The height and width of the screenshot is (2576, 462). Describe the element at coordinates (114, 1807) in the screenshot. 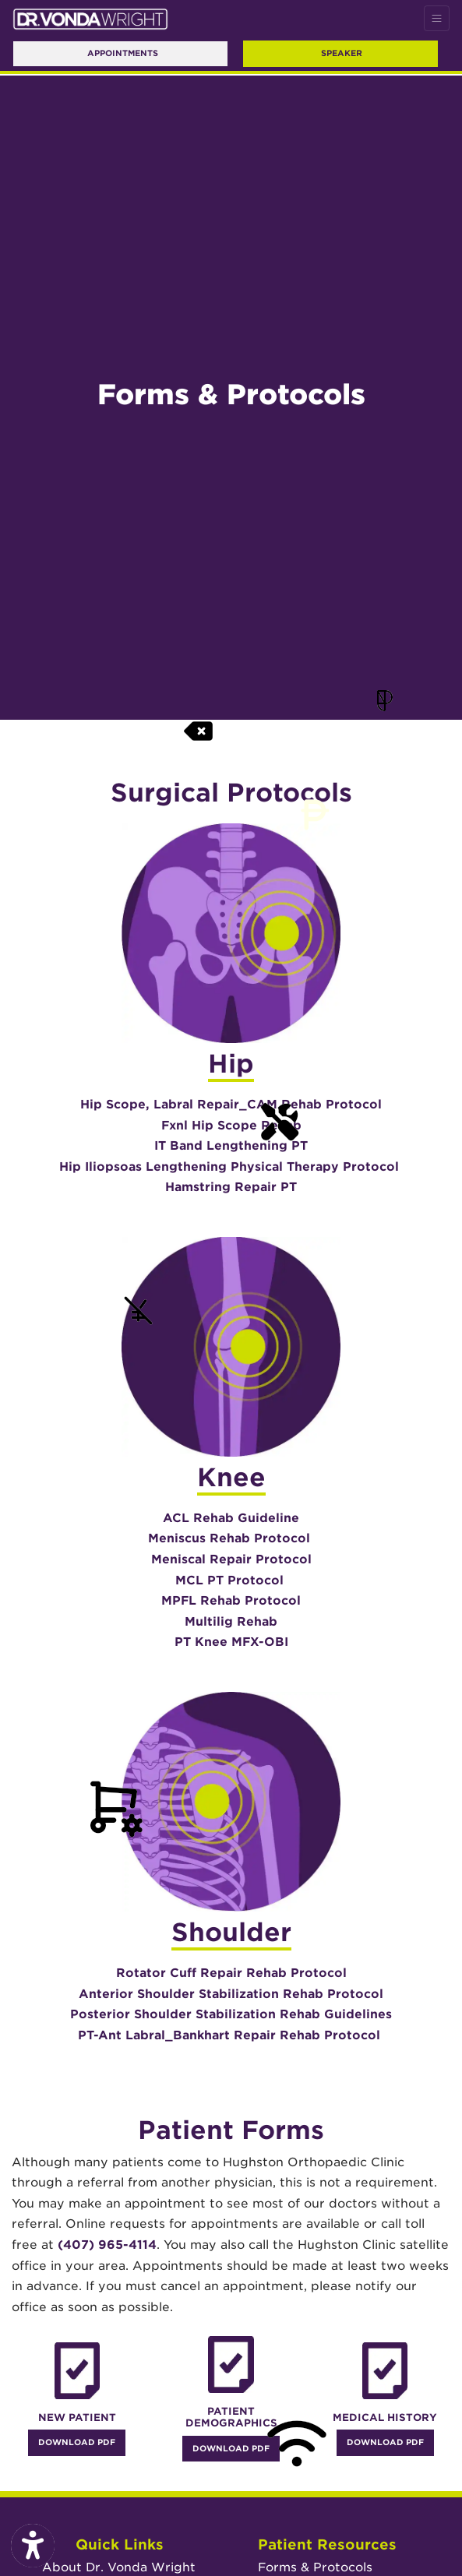

I see `access shopping cart settings` at that location.